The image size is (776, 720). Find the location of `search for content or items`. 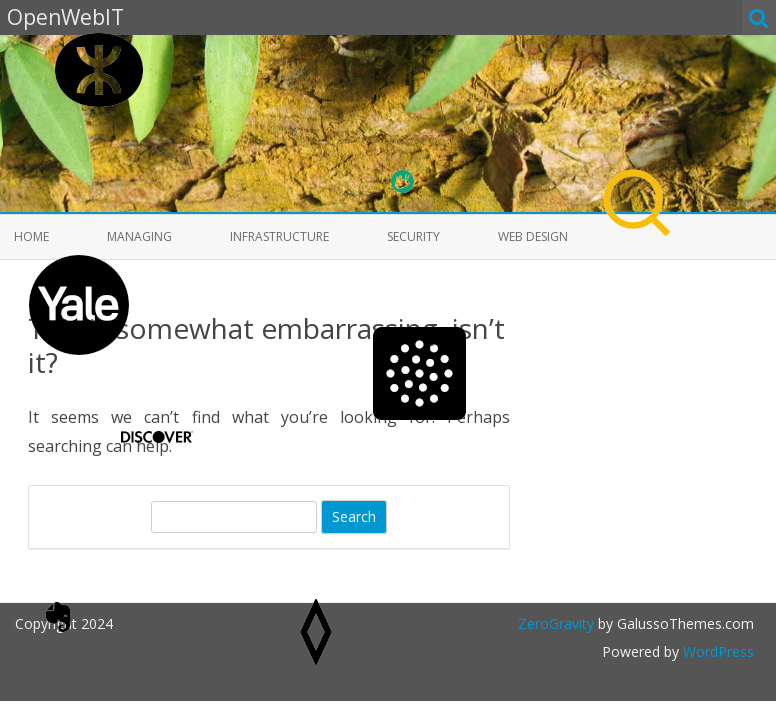

search for content or items is located at coordinates (636, 202).